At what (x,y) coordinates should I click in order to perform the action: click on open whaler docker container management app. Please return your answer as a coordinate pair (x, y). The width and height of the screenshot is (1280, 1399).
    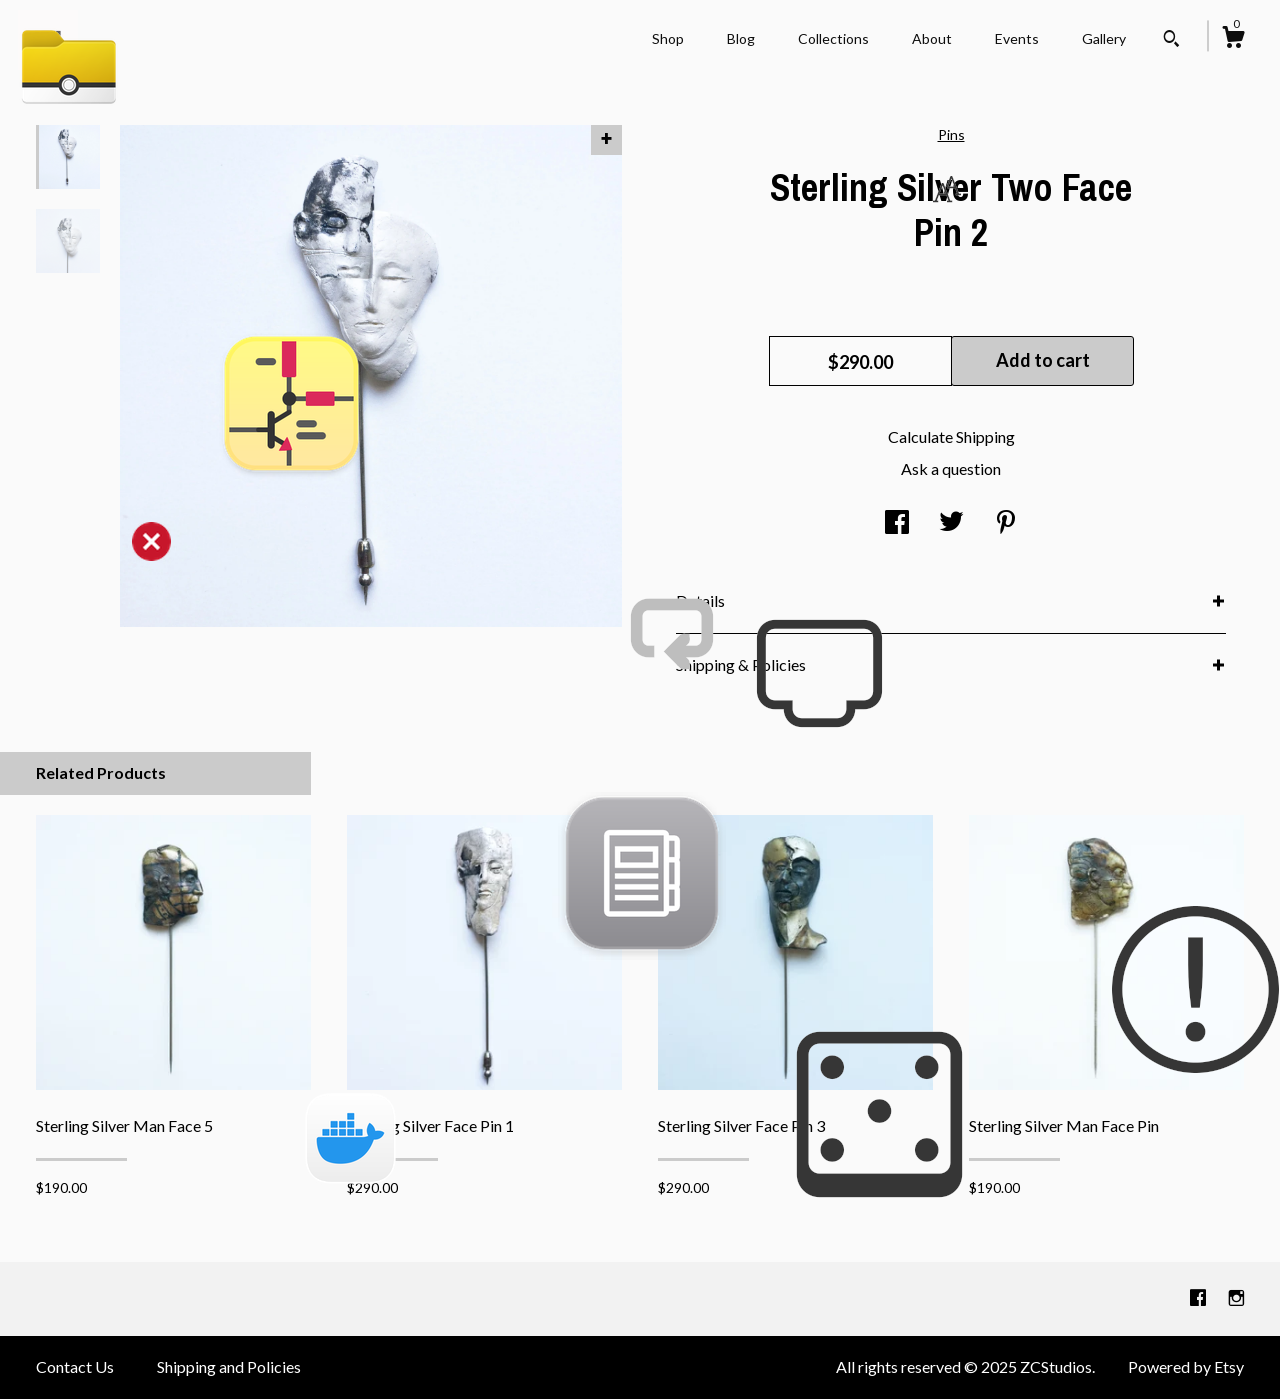
    Looking at the image, I should click on (350, 1136).